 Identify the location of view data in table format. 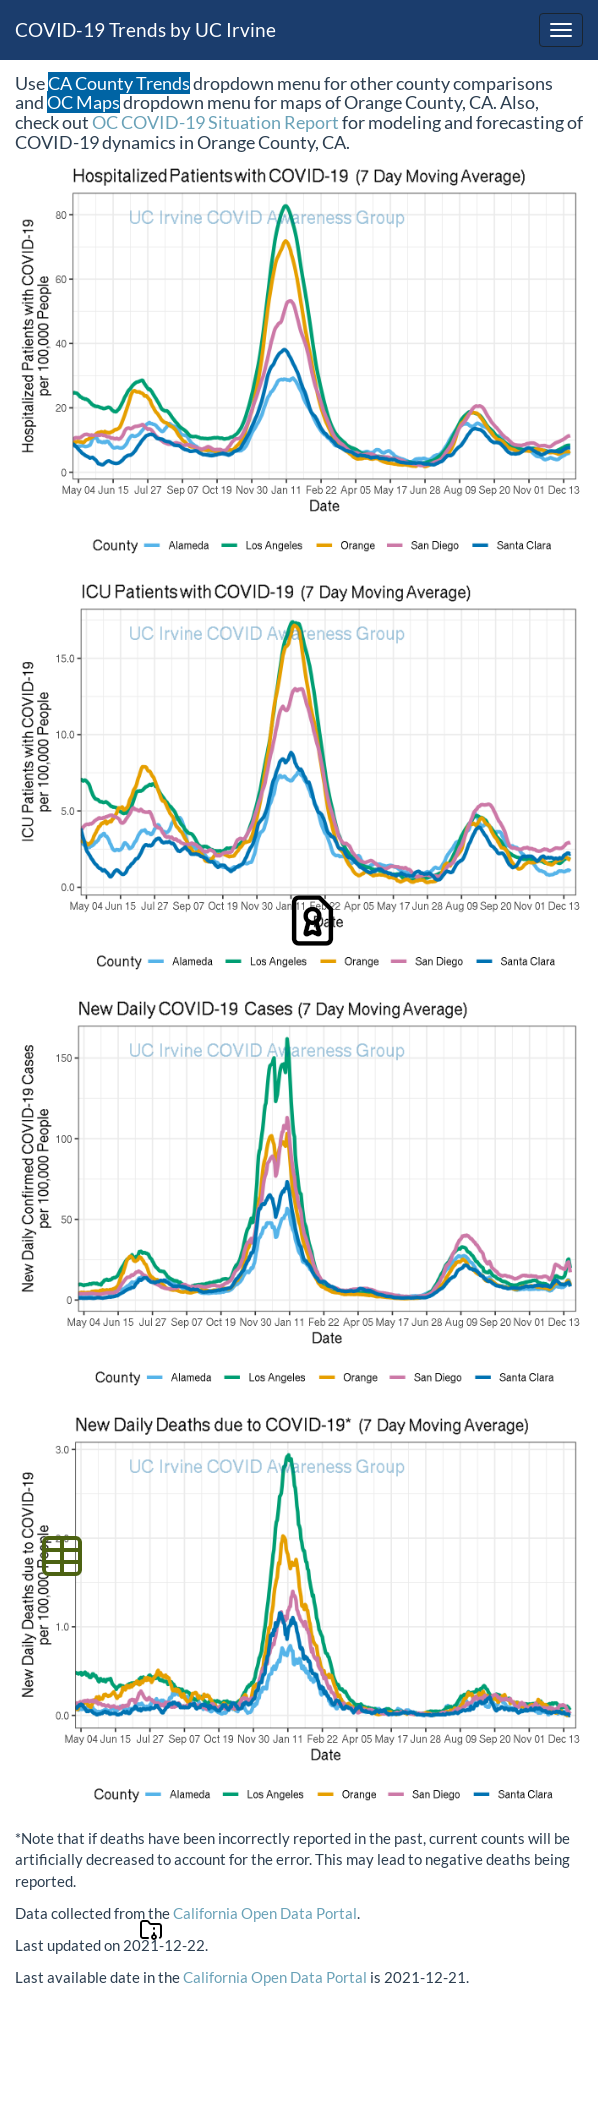
(62, 1556).